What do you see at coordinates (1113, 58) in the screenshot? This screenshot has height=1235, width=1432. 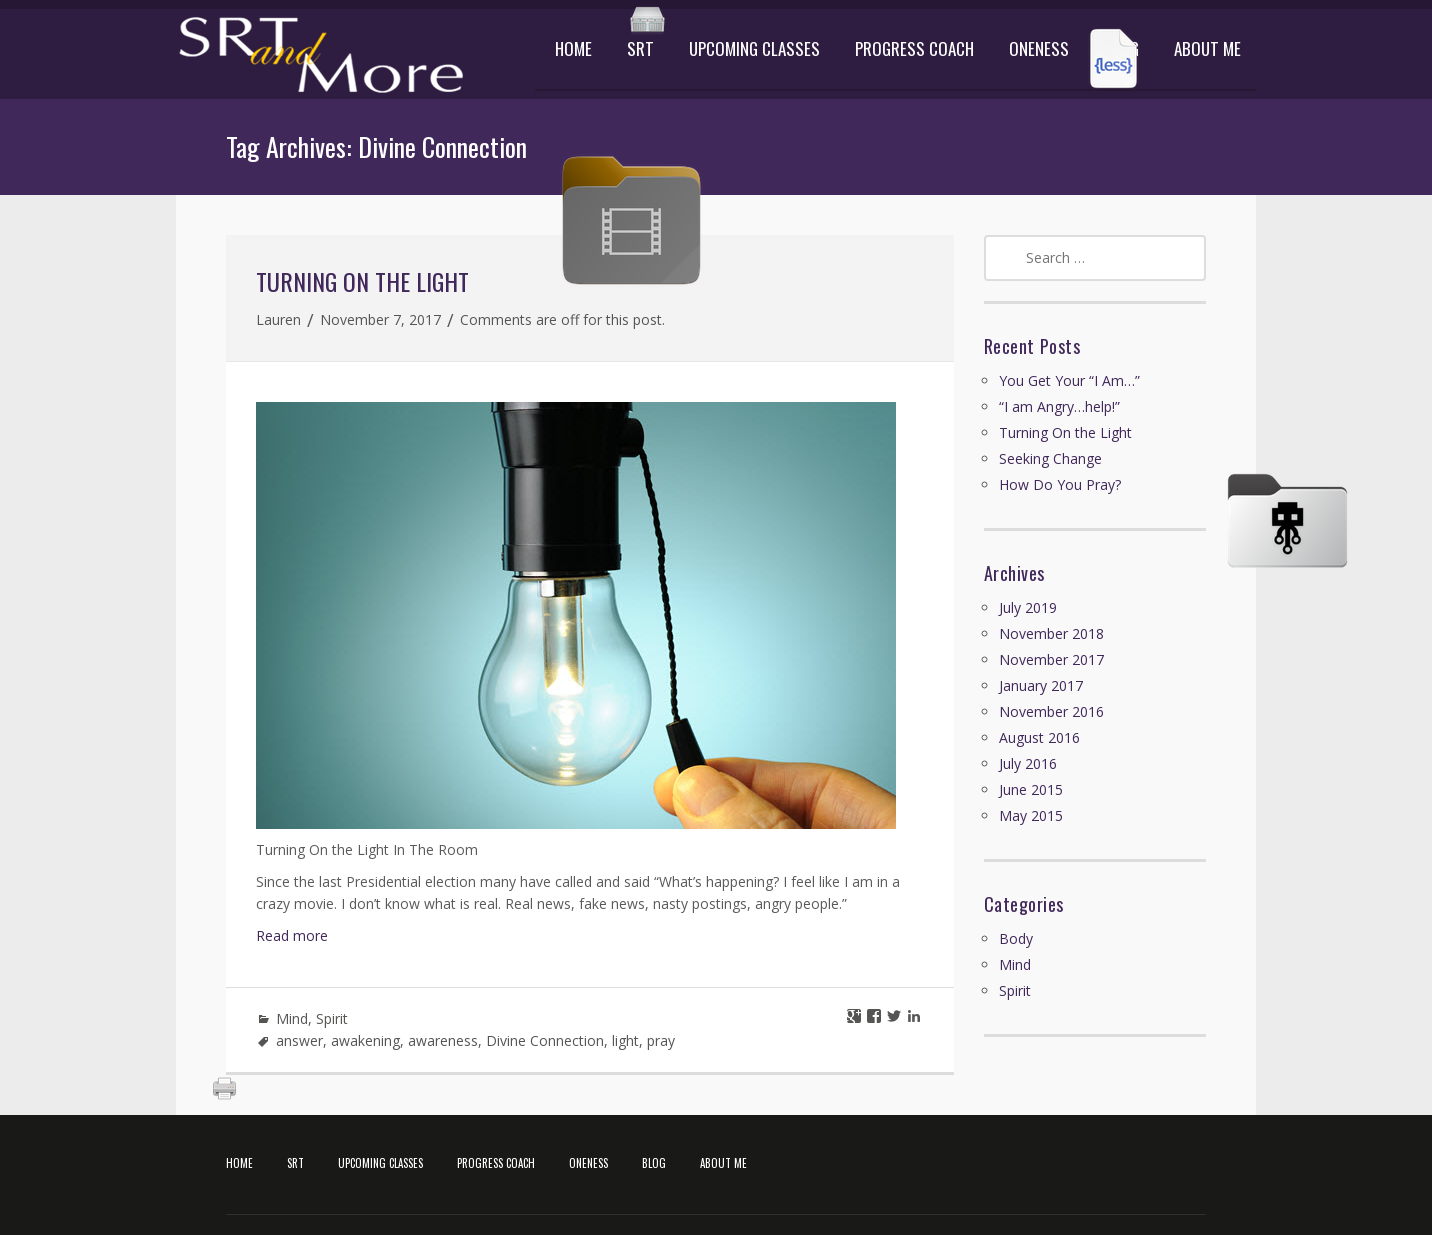 I see `a LESS stylesheet file` at bounding box center [1113, 58].